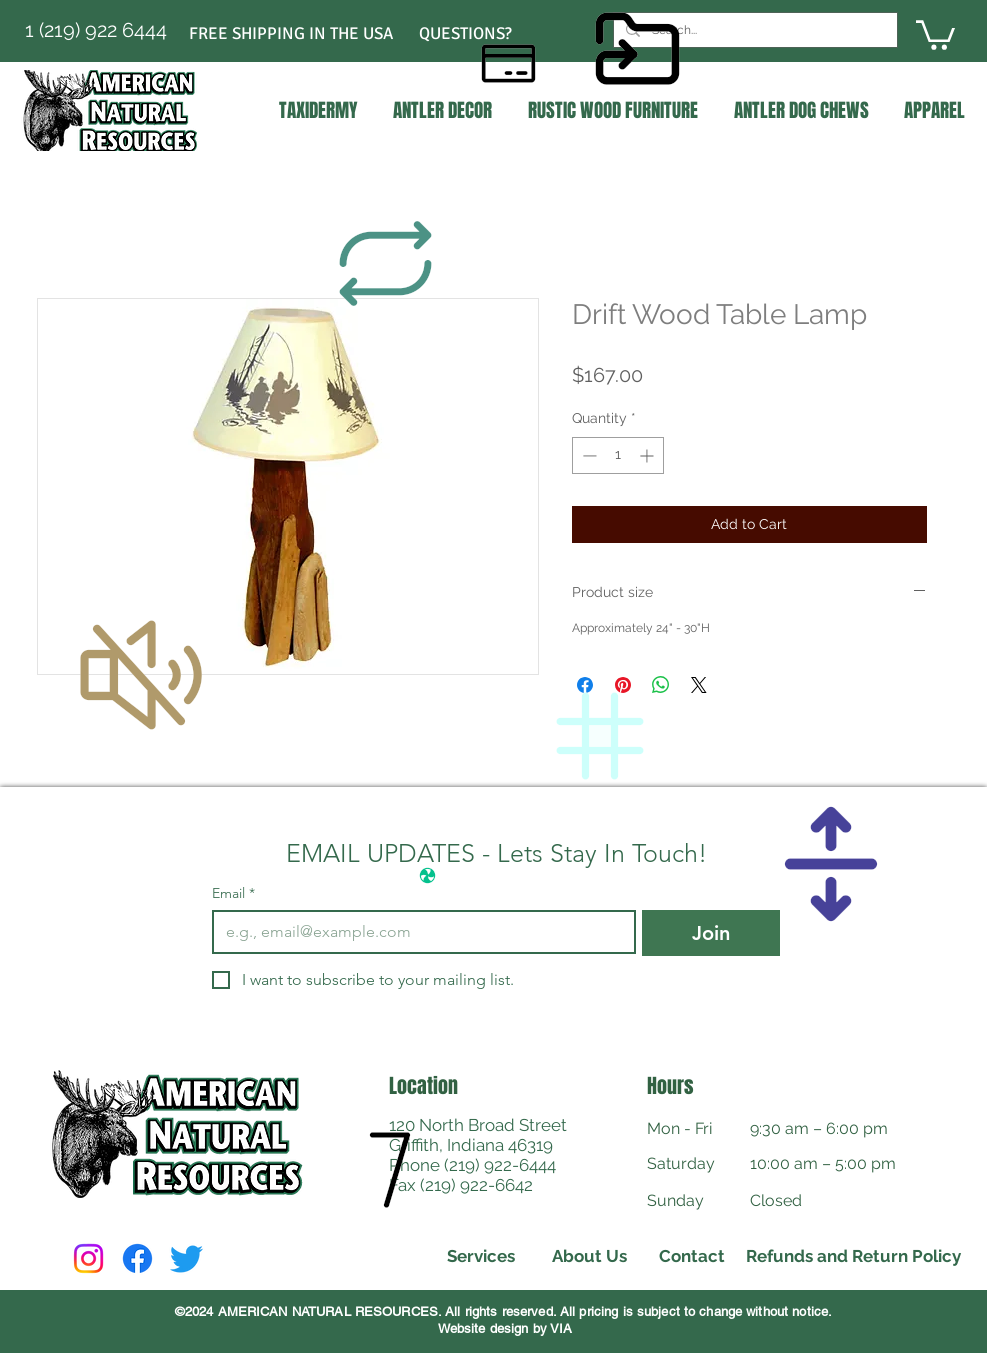 The width and height of the screenshot is (987, 1353). Describe the element at coordinates (831, 864) in the screenshot. I see `expand content vertically` at that location.